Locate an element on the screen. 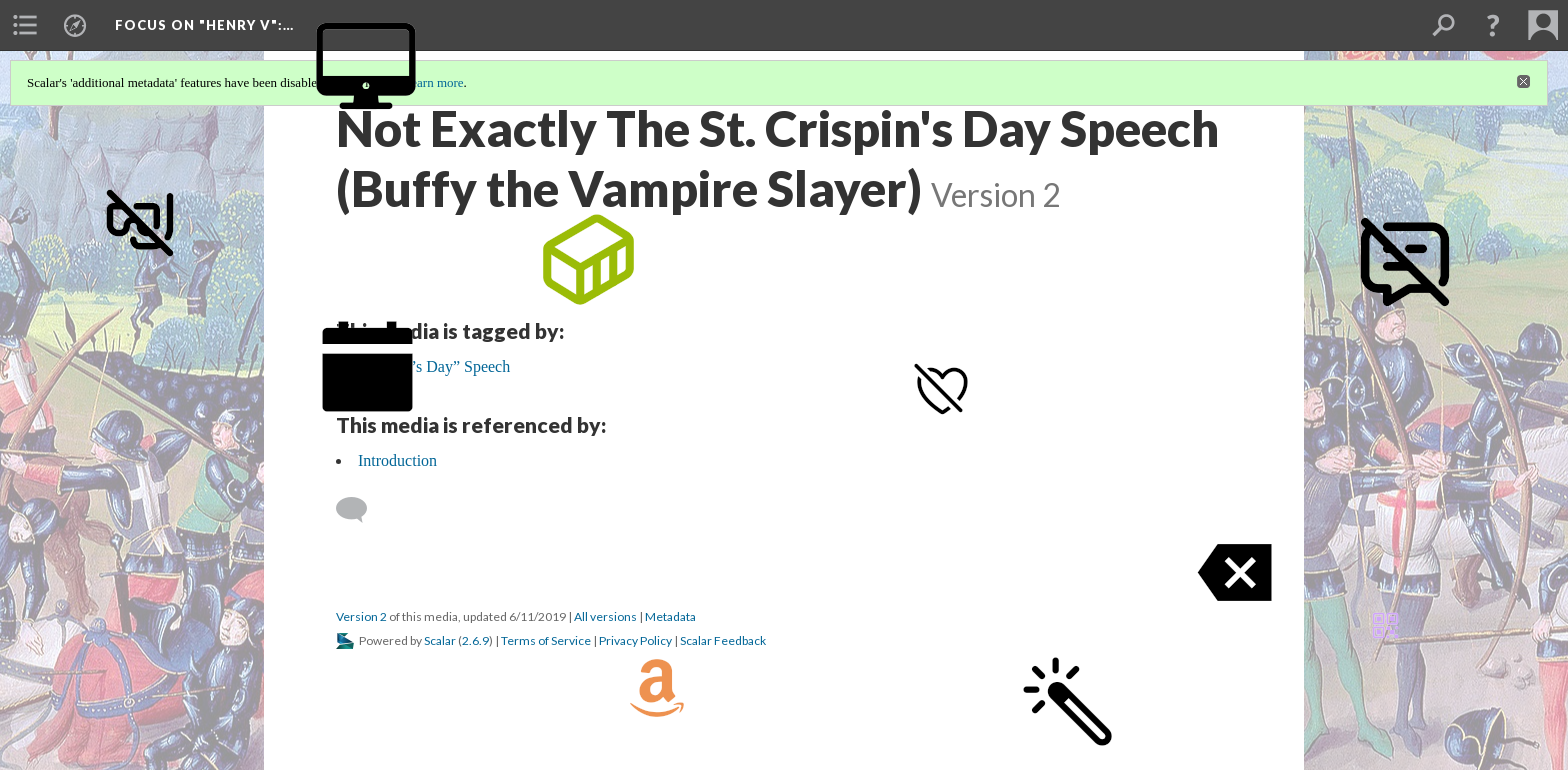 The width and height of the screenshot is (1568, 770). scan or generate a QR code is located at coordinates (1385, 625).